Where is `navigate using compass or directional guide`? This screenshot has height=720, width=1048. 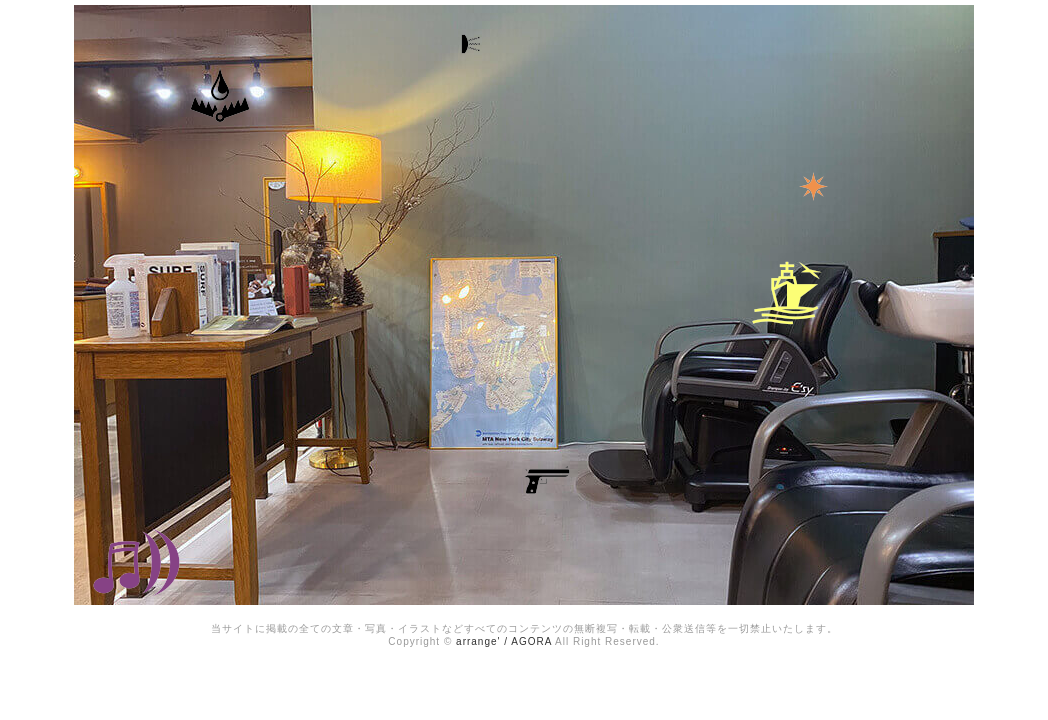 navigate using compass or directional guide is located at coordinates (813, 186).